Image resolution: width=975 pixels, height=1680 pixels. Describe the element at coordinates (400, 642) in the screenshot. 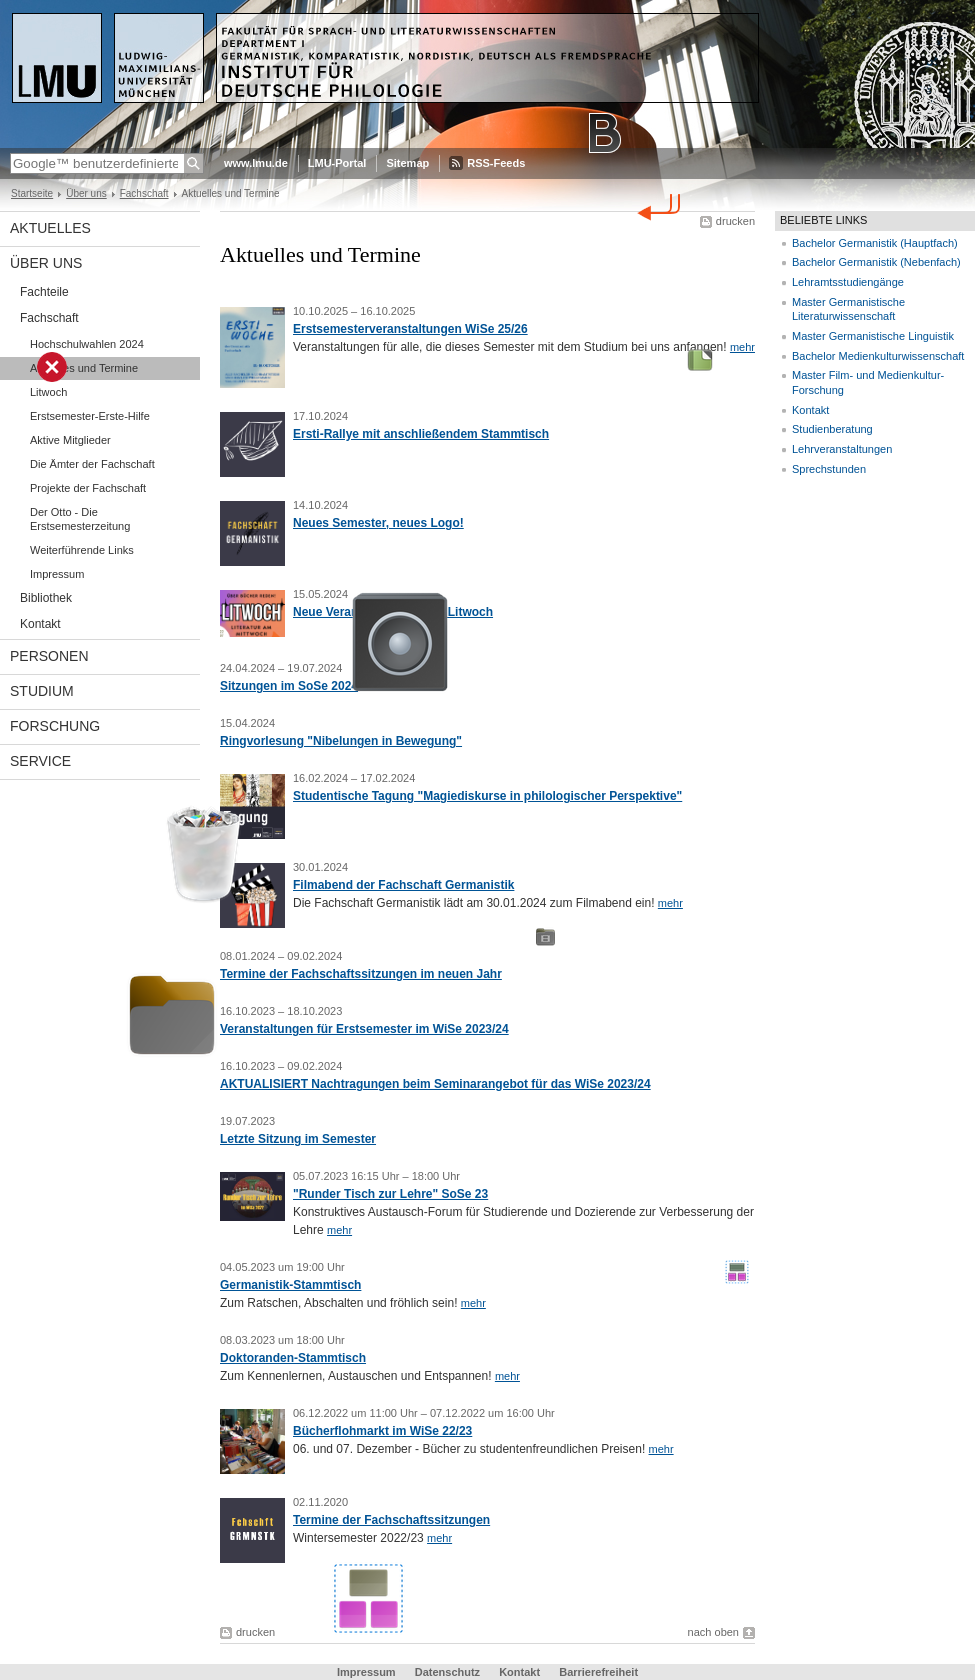

I see `access sound and audio settings` at that location.